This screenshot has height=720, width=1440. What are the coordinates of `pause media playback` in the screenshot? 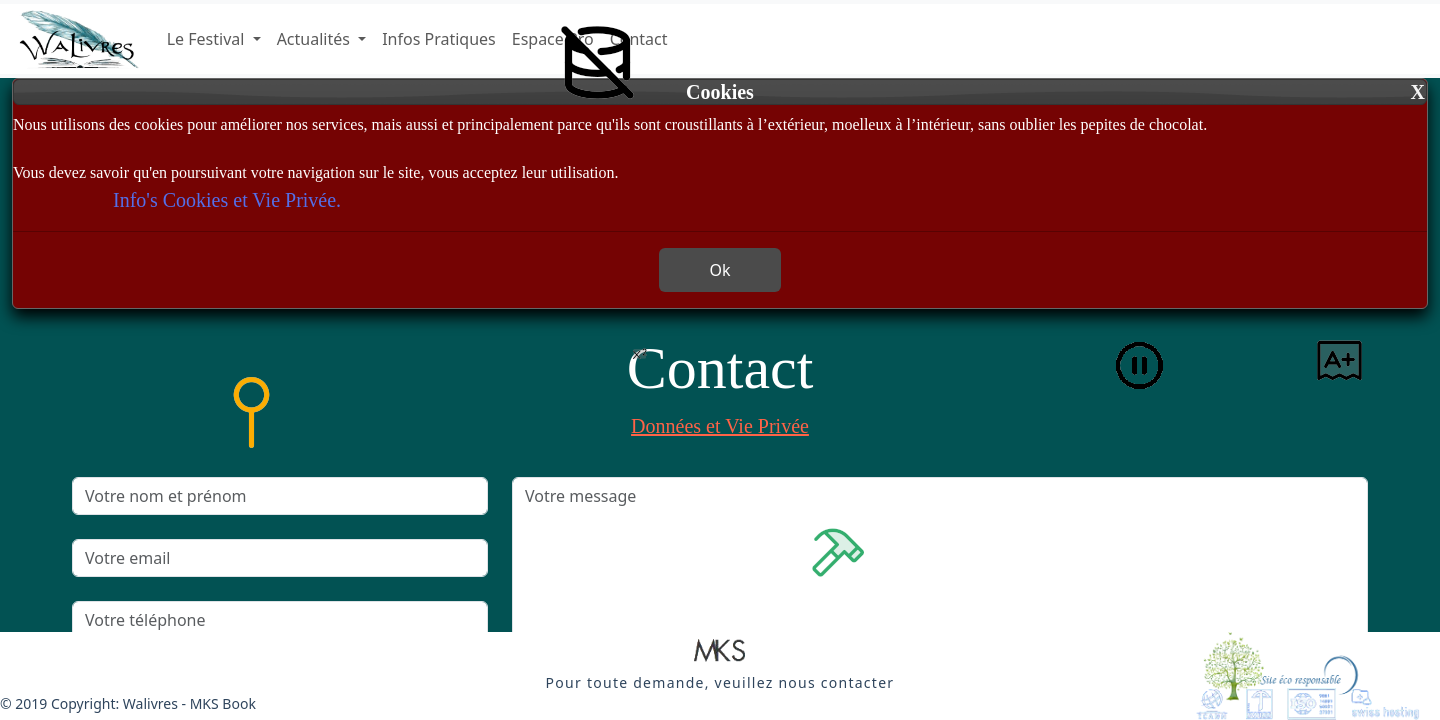 It's located at (1139, 365).